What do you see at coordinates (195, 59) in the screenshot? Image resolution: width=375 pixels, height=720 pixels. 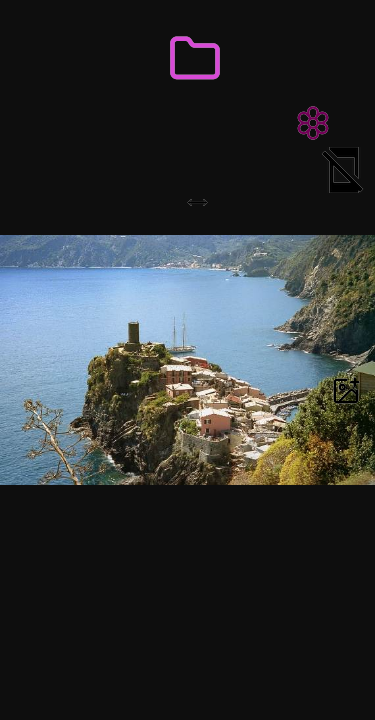 I see `open file folder` at bounding box center [195, 59].